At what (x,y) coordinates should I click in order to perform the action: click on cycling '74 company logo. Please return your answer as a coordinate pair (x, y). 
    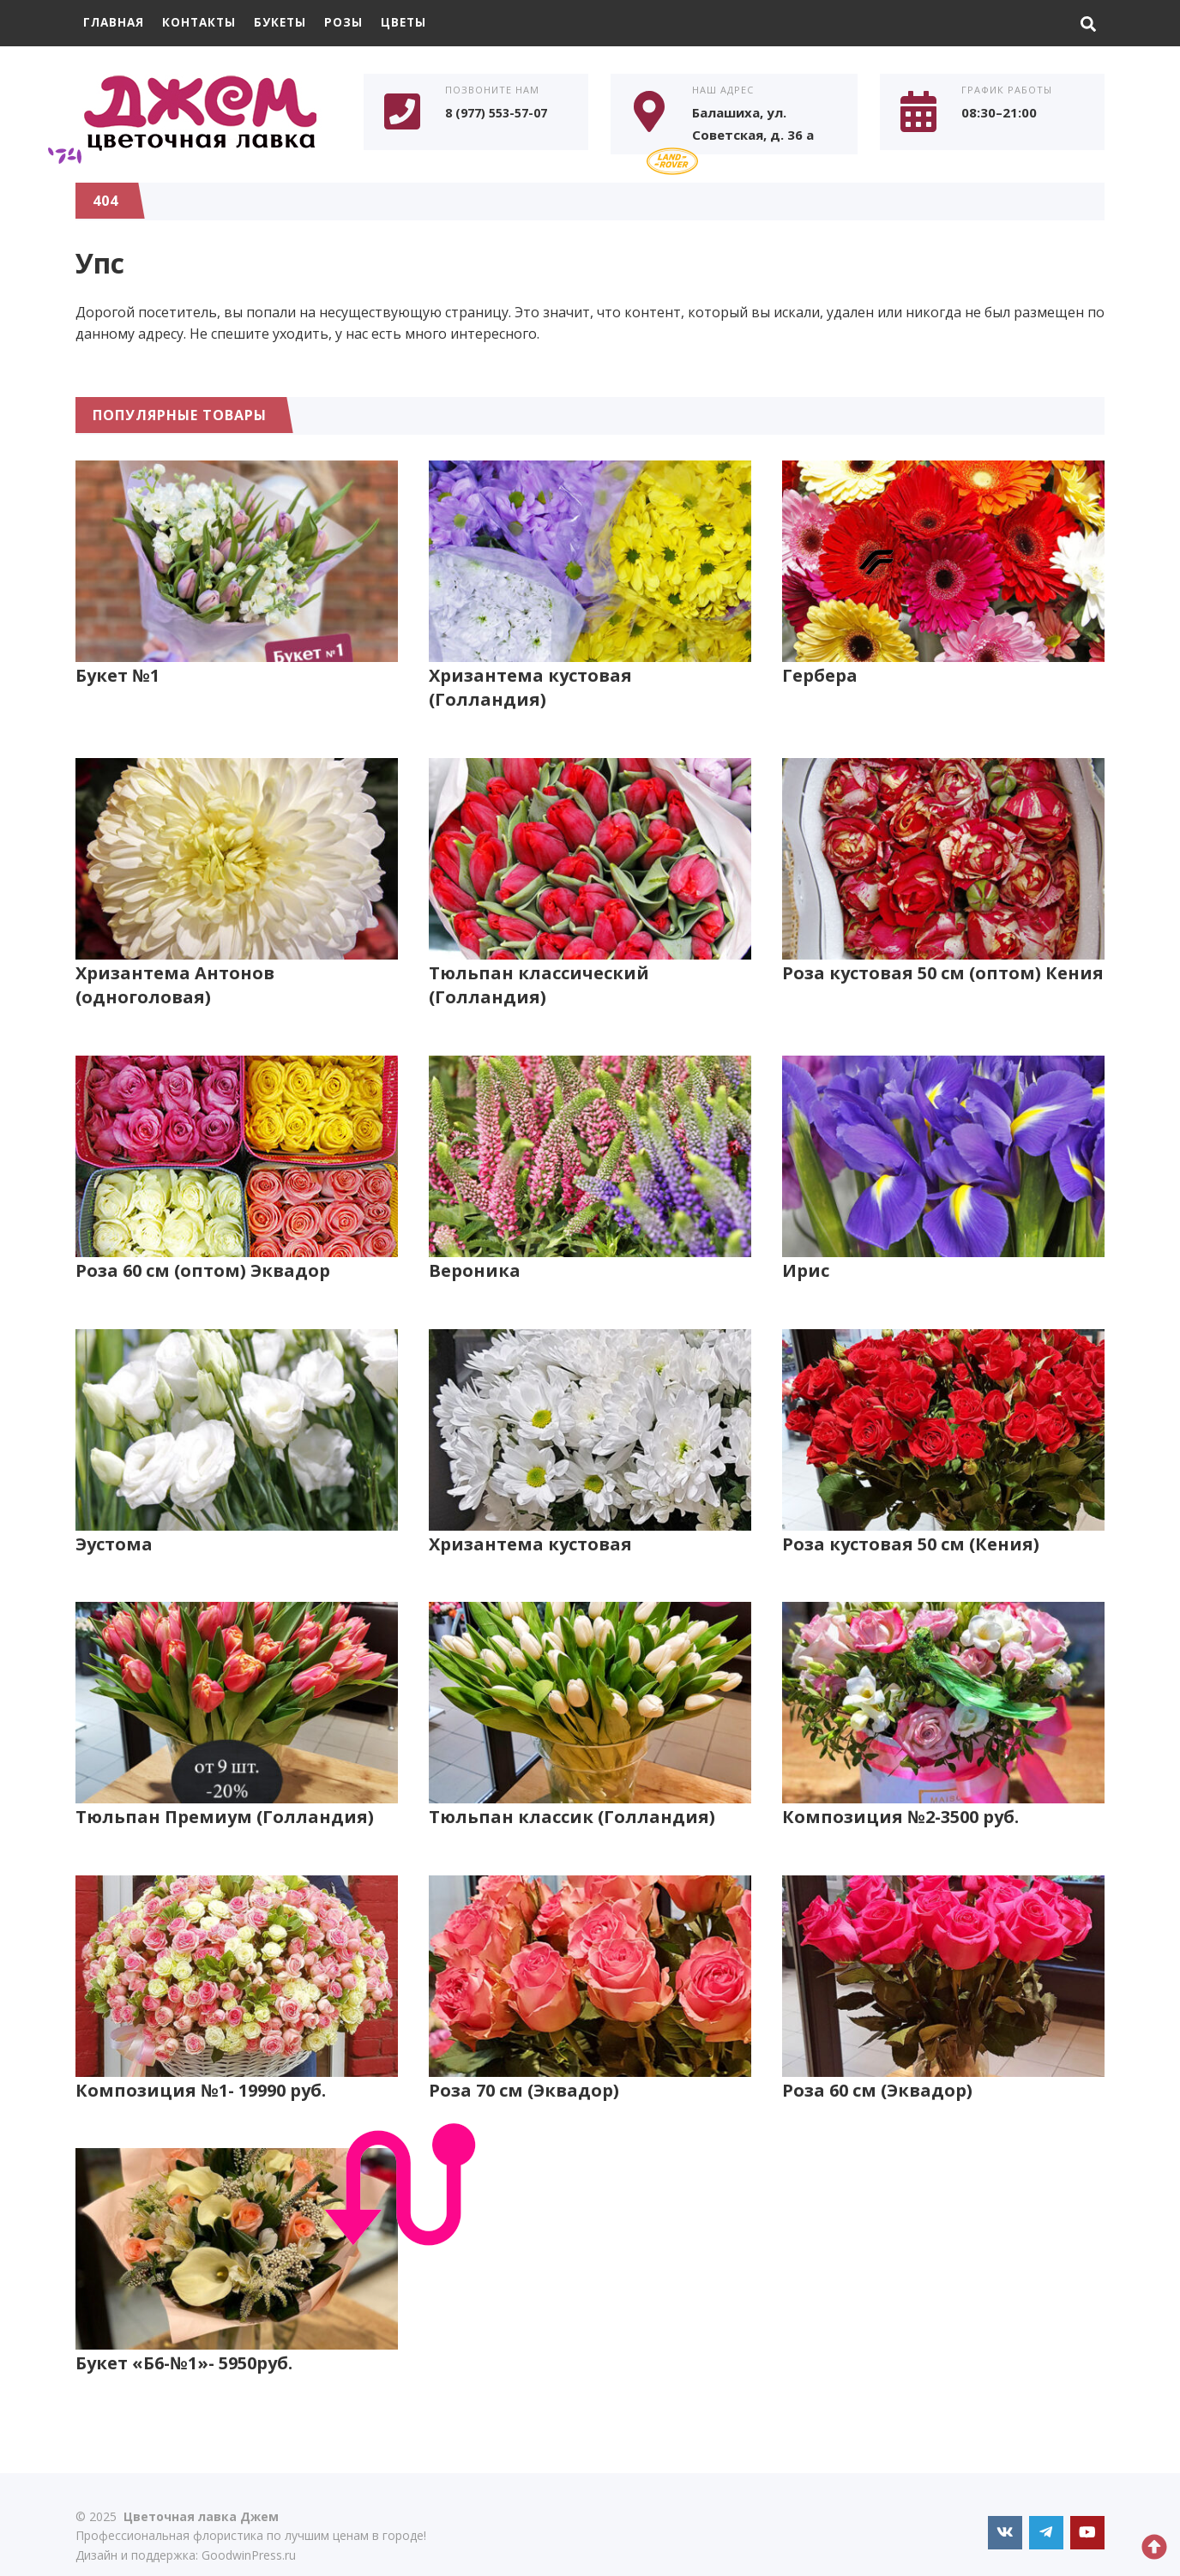
    Looking at the image, I should click on (64, 155).